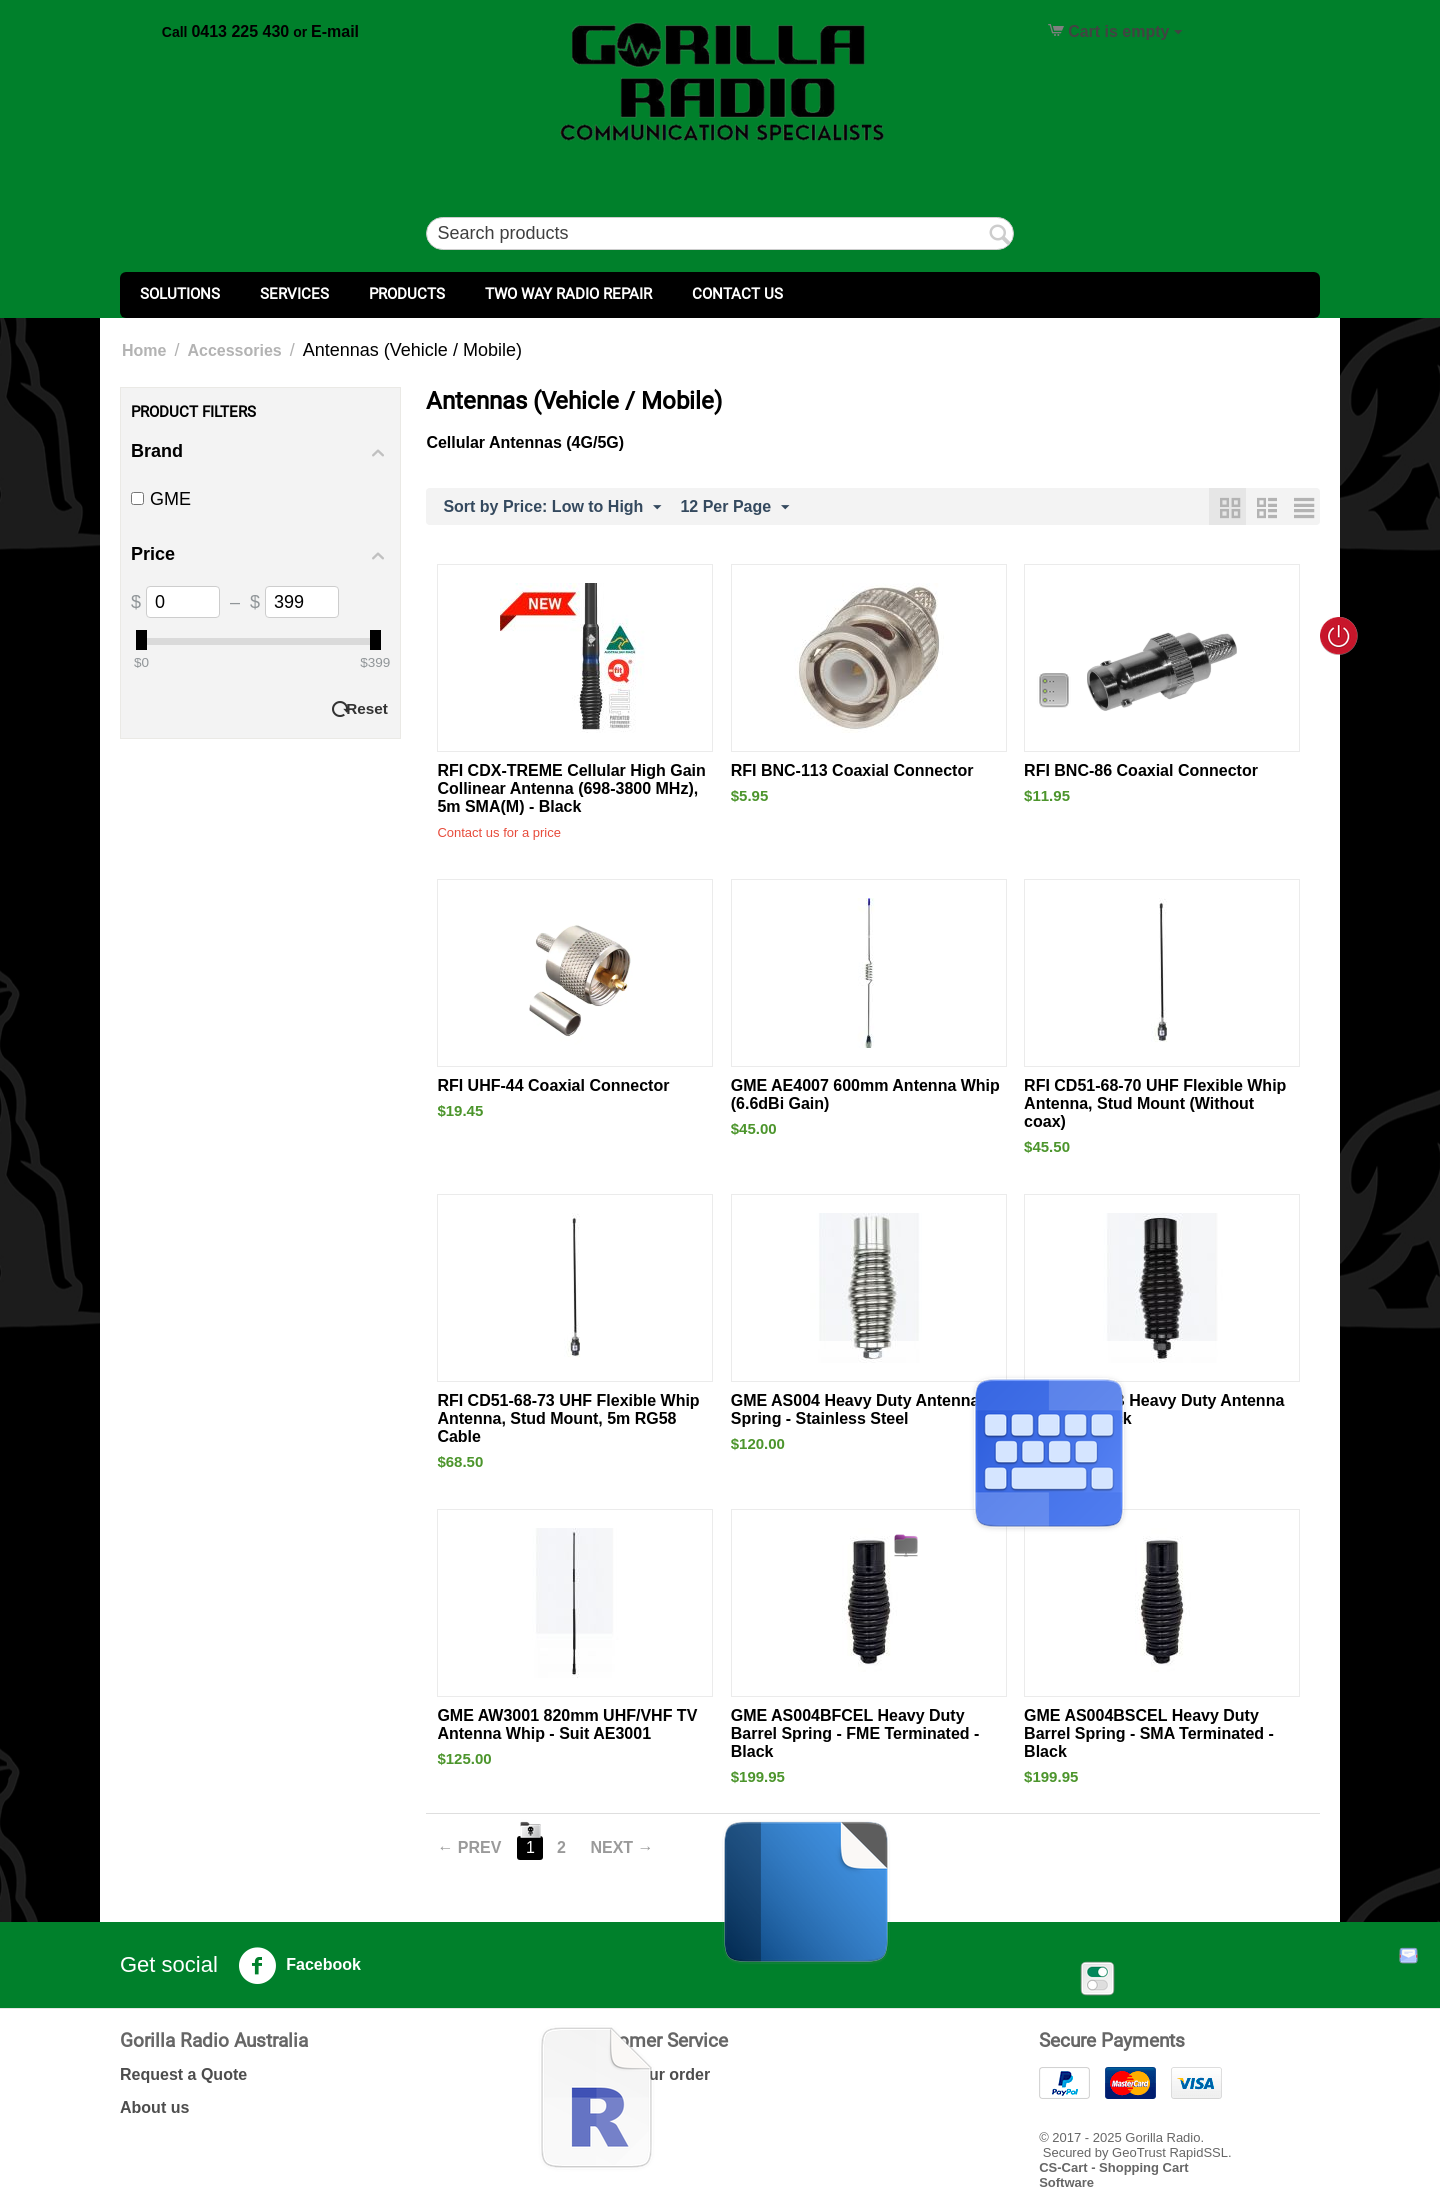  Describe the element at coordinates (906, 1545) in the screenshot. I see `access files stored on a remote server or network location` at that location.